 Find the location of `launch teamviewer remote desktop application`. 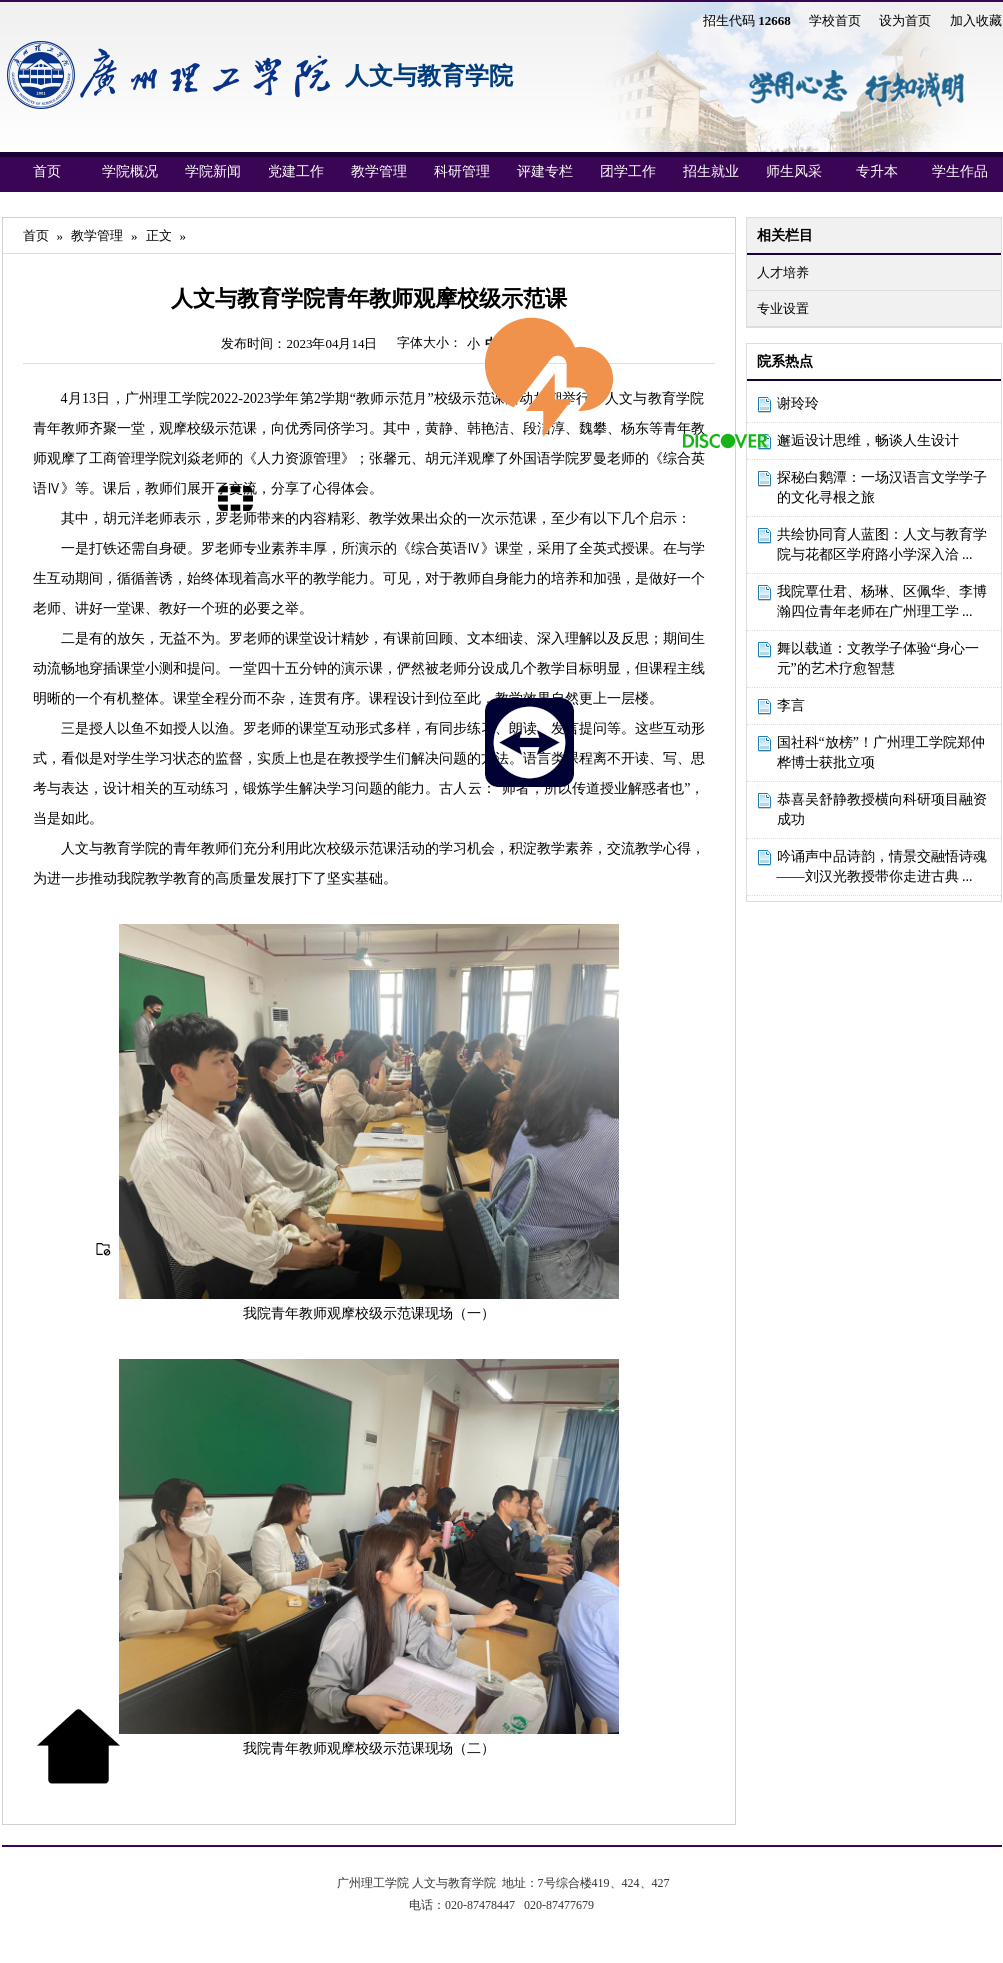

launch teamviewer remote desktop application is located at coordinates (529, 742).